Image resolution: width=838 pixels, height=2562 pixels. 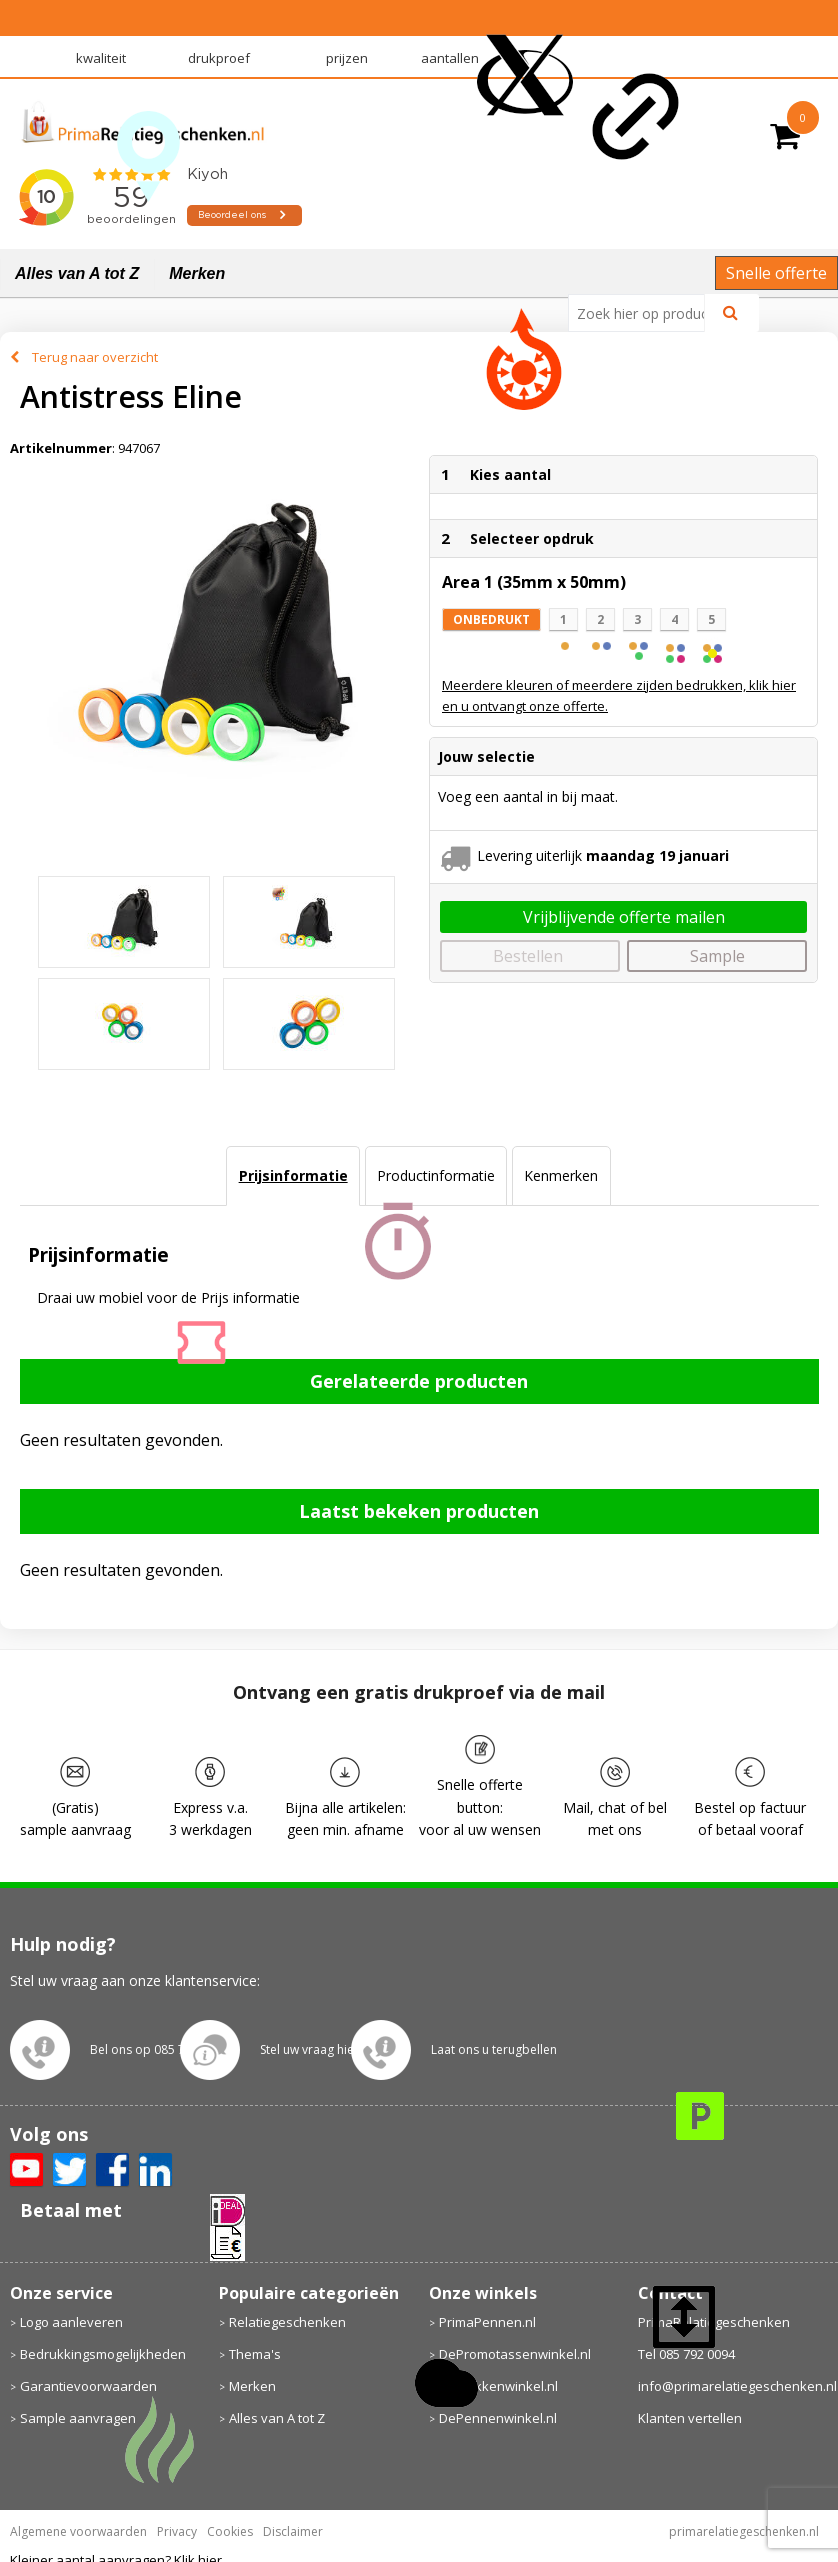 I want to click on visit wikimedia commons, so click(x=524, y=359).